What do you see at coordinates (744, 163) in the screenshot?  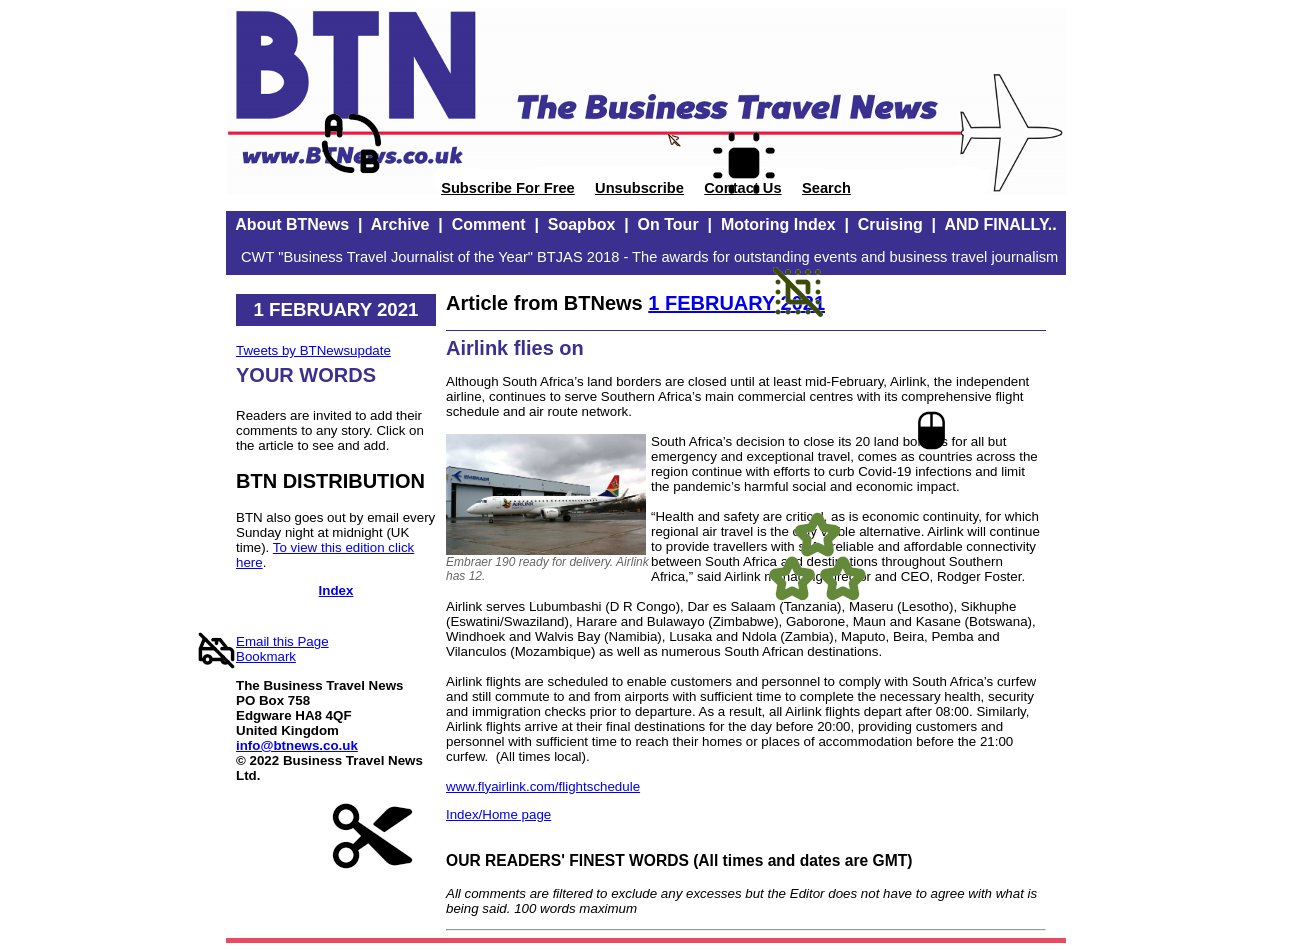 I see `select or create an artboard` at bounding box center [744, 163].